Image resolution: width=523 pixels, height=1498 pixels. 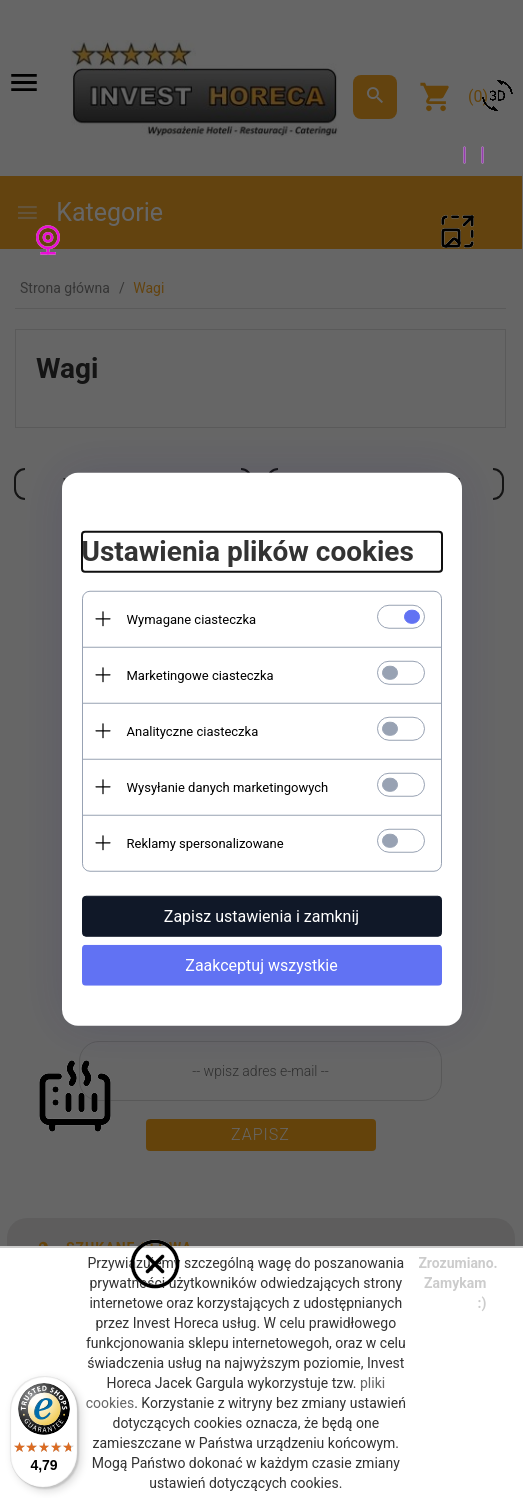 What do you see at coordinates (48, 240) in the screenshot?
I see `access webcam or camera settings` at bounding box center [48, 240].